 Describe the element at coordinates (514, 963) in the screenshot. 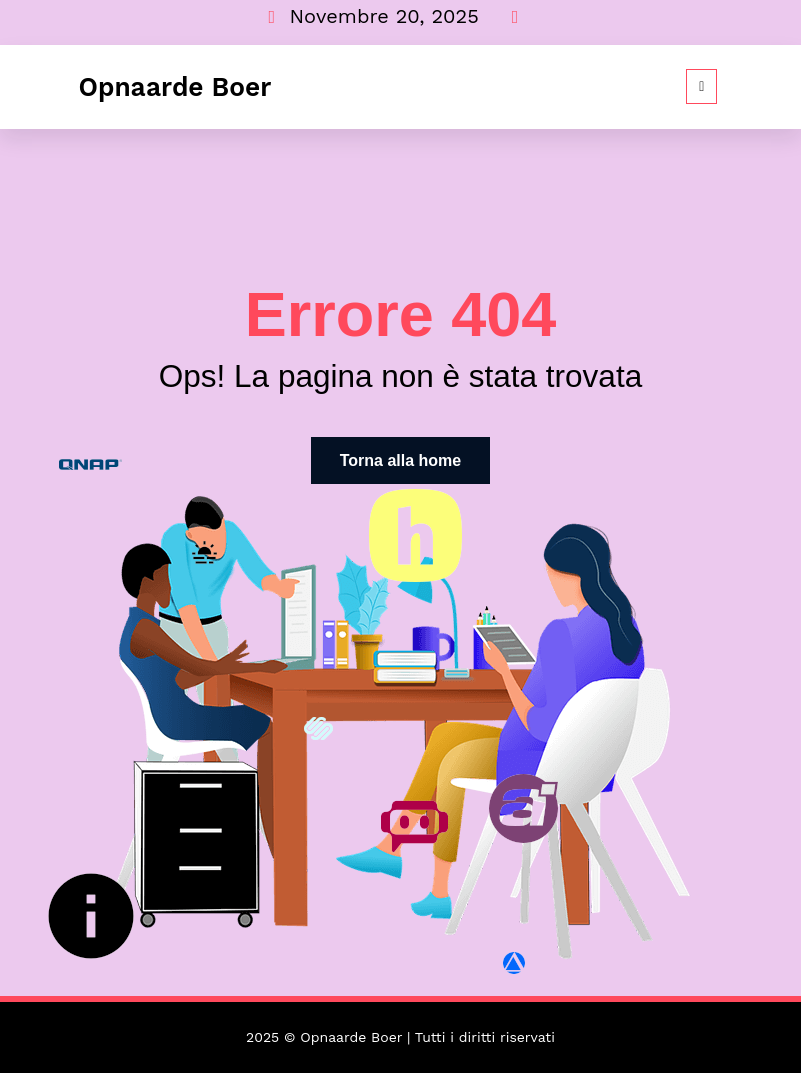

I see `interact.js library logo` at that location.